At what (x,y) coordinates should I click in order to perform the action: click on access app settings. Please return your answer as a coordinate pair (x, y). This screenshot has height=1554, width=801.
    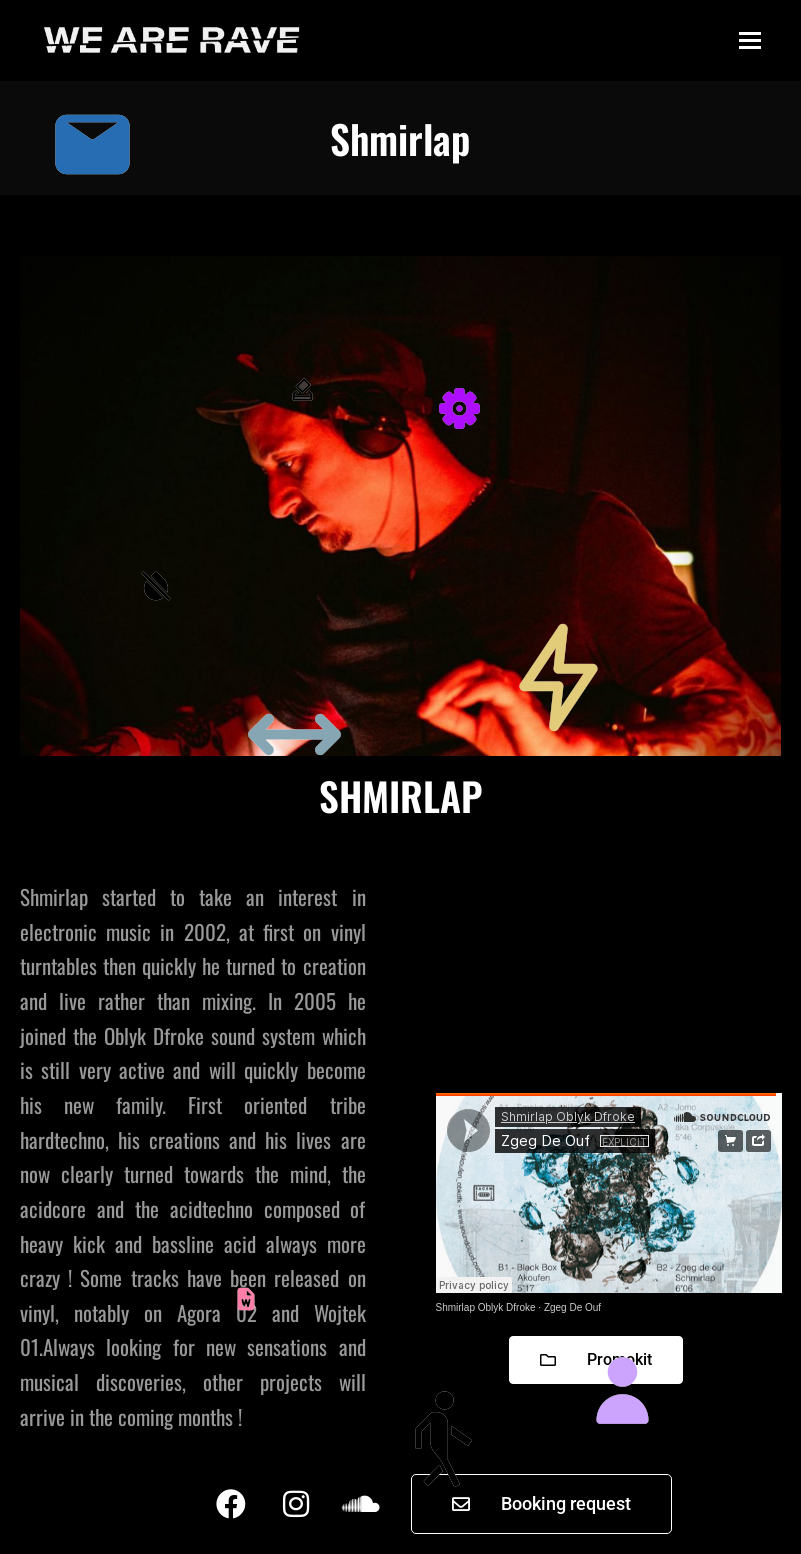
    Looking at the image, I should click on (459, 408).